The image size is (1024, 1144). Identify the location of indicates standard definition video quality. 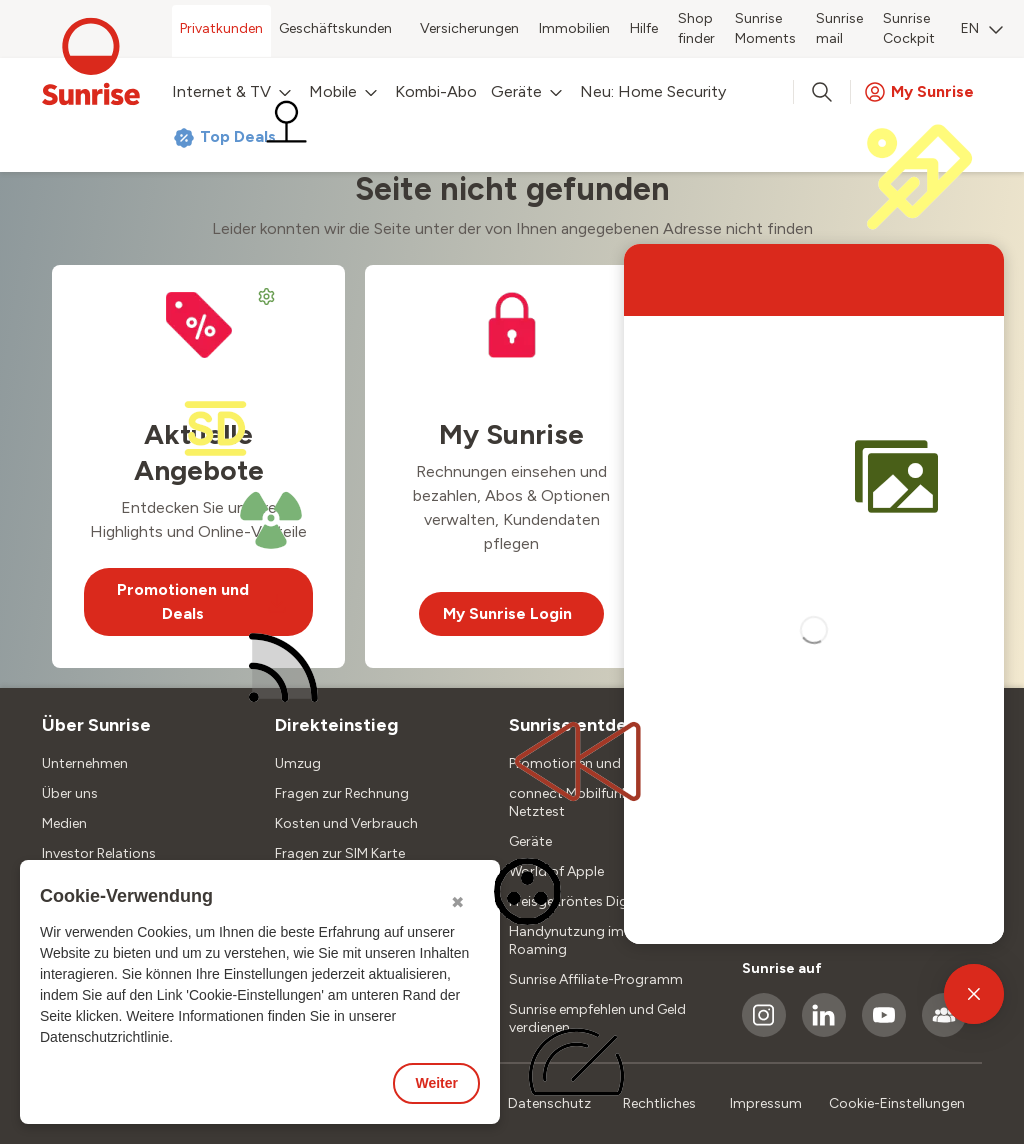
(215, 428).